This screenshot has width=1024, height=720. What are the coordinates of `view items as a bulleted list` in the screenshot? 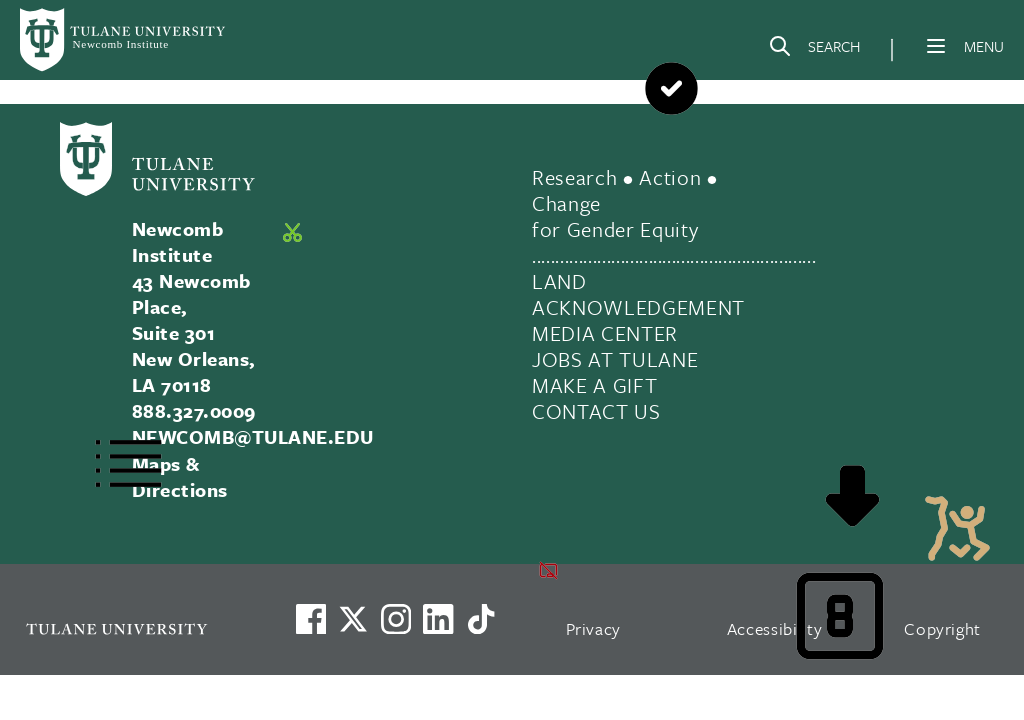 It's located at (128, 463).